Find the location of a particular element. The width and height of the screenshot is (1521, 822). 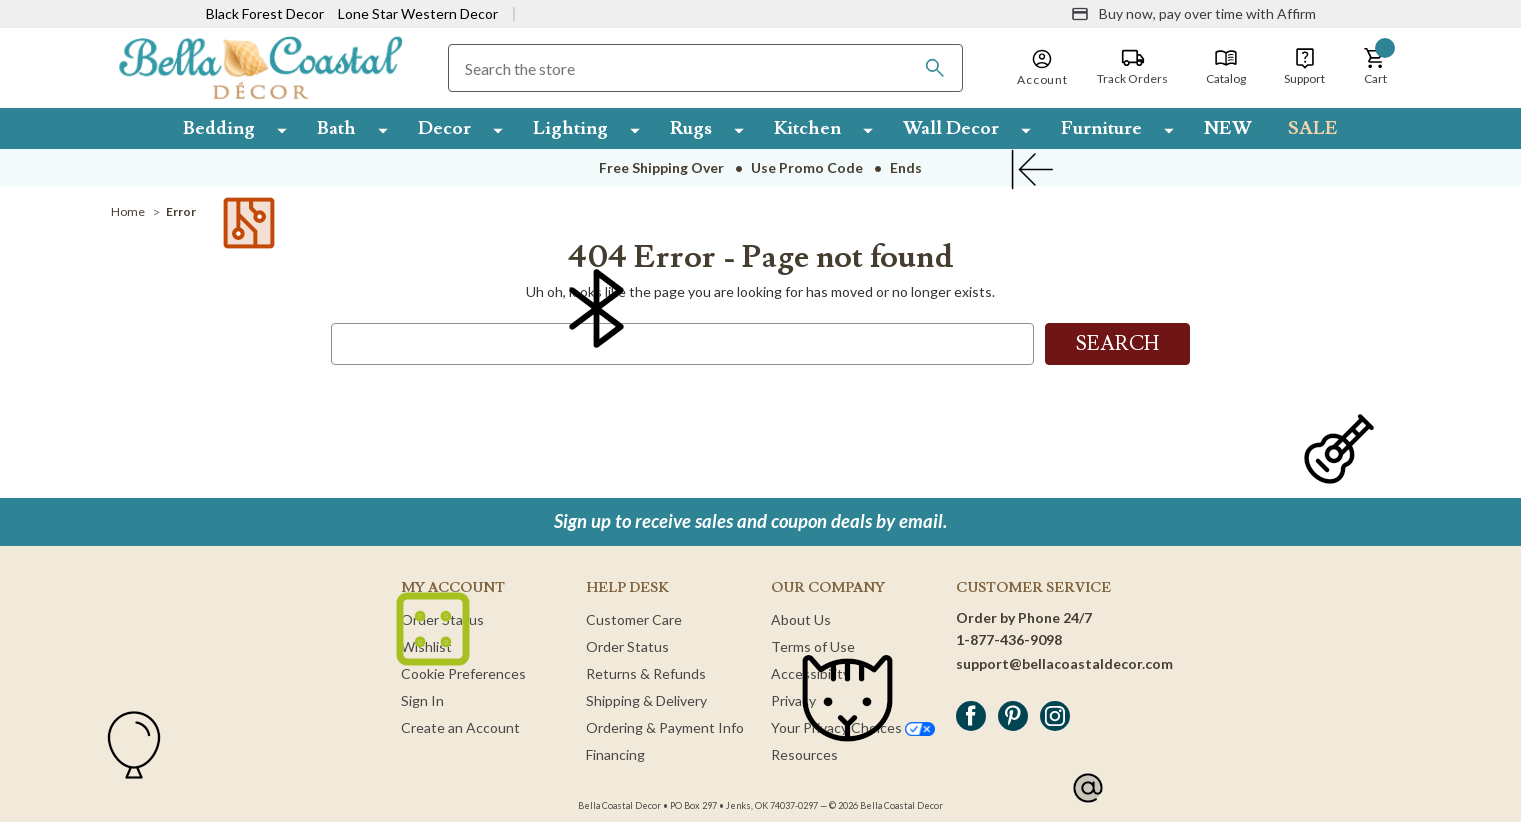

mention a user in a post or comment is located at coordinates (1088, 788).